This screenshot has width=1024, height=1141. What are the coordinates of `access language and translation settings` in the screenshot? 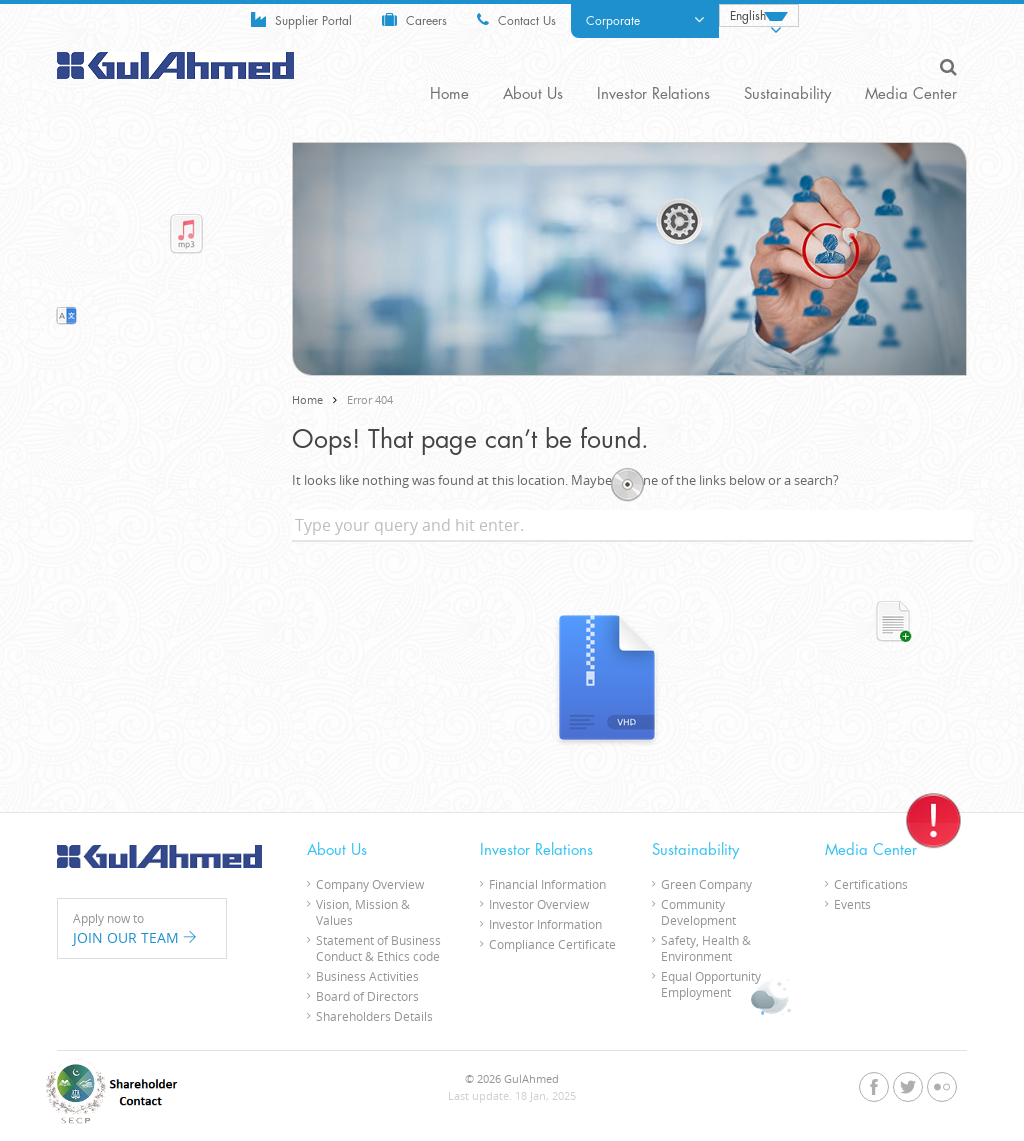 It's located at (66, 315).